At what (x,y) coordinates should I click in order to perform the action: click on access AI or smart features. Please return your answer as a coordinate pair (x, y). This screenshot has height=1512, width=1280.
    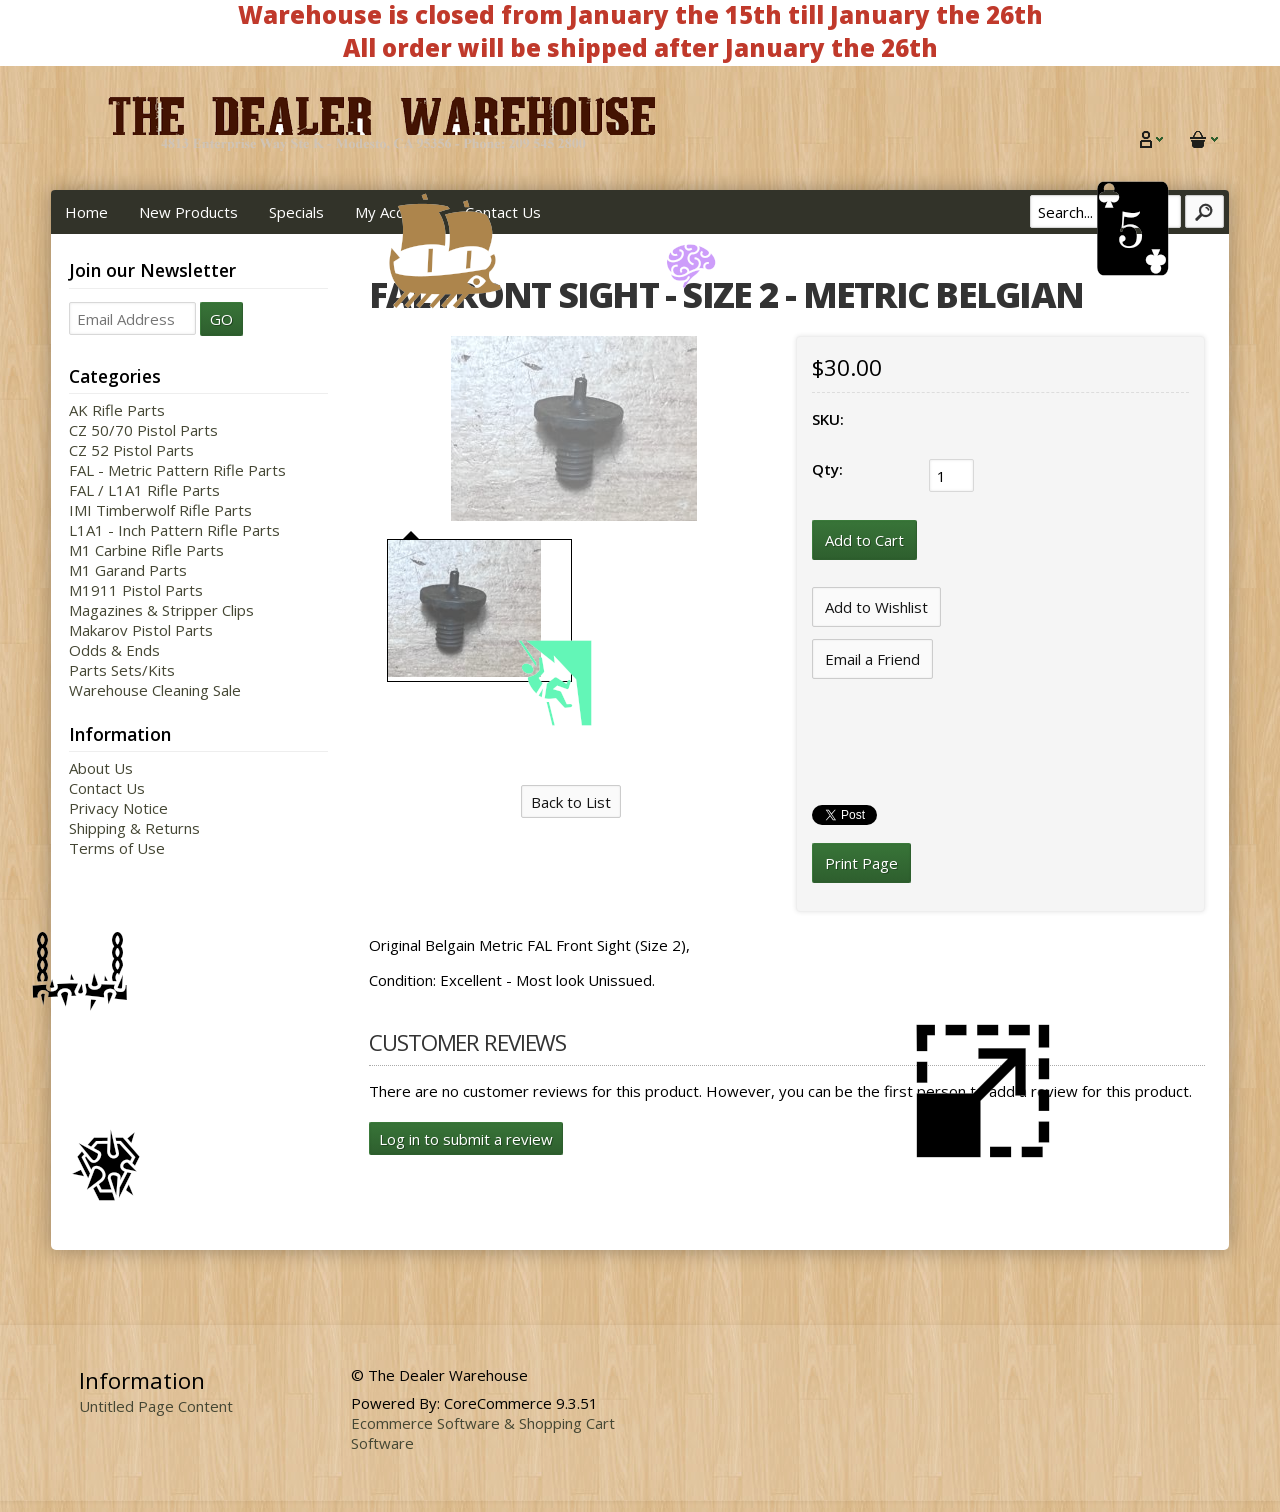
    Looking at the image, I should click on (691, 265).